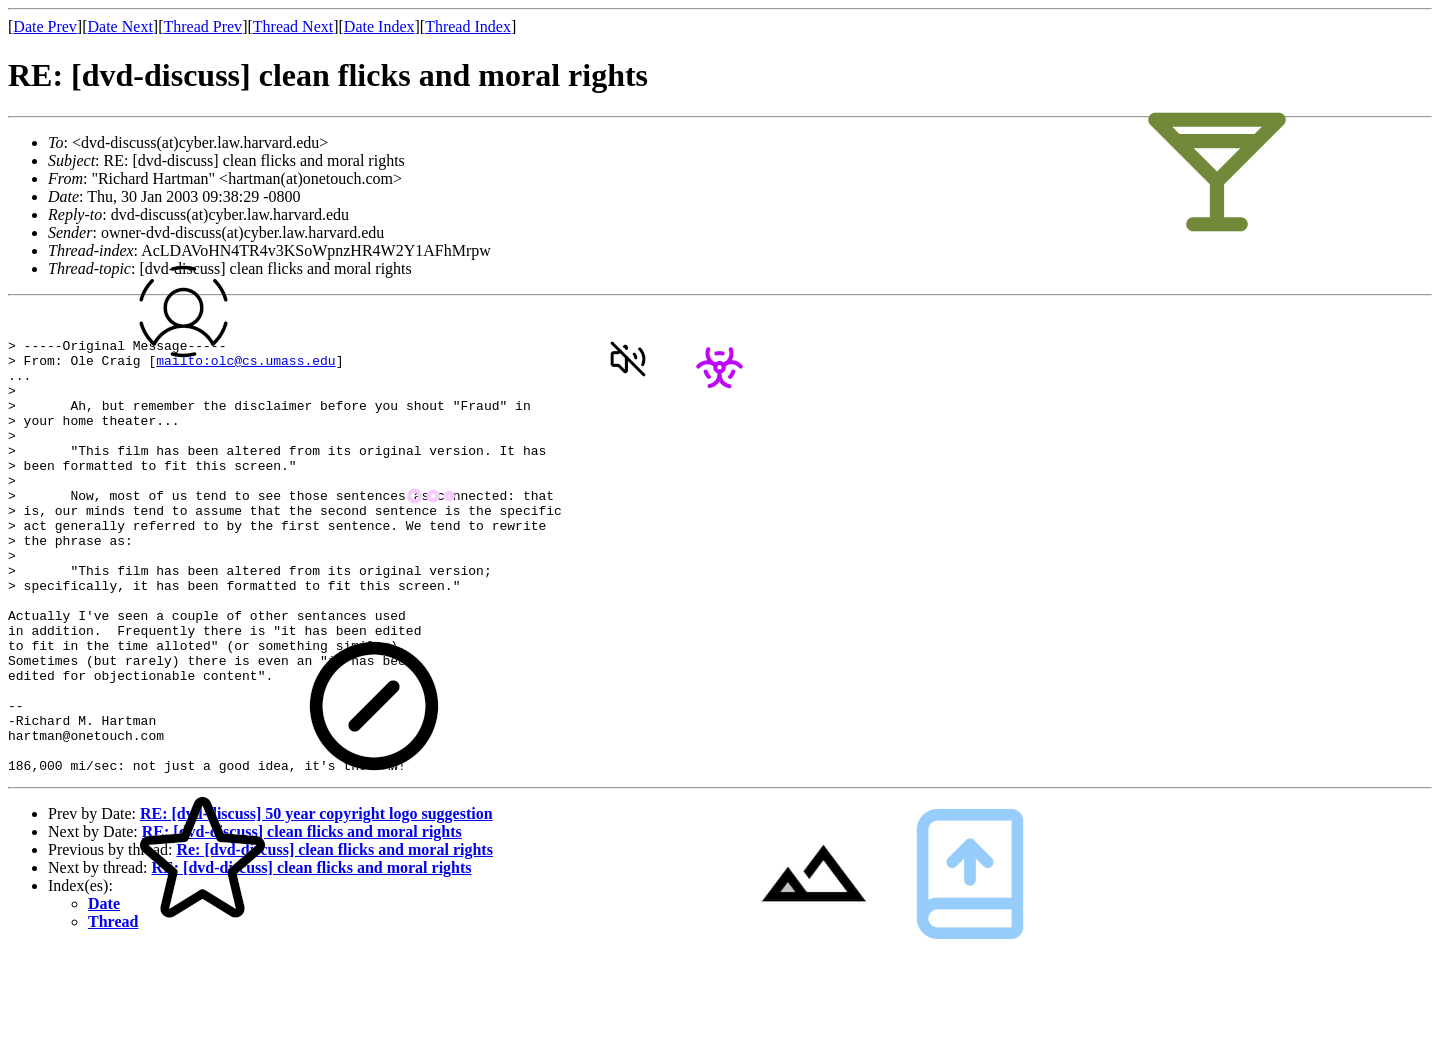 The height and width of the screenshot is (1040, 1440). I want to click on user profile pending or incomplete, so click(183, 311).